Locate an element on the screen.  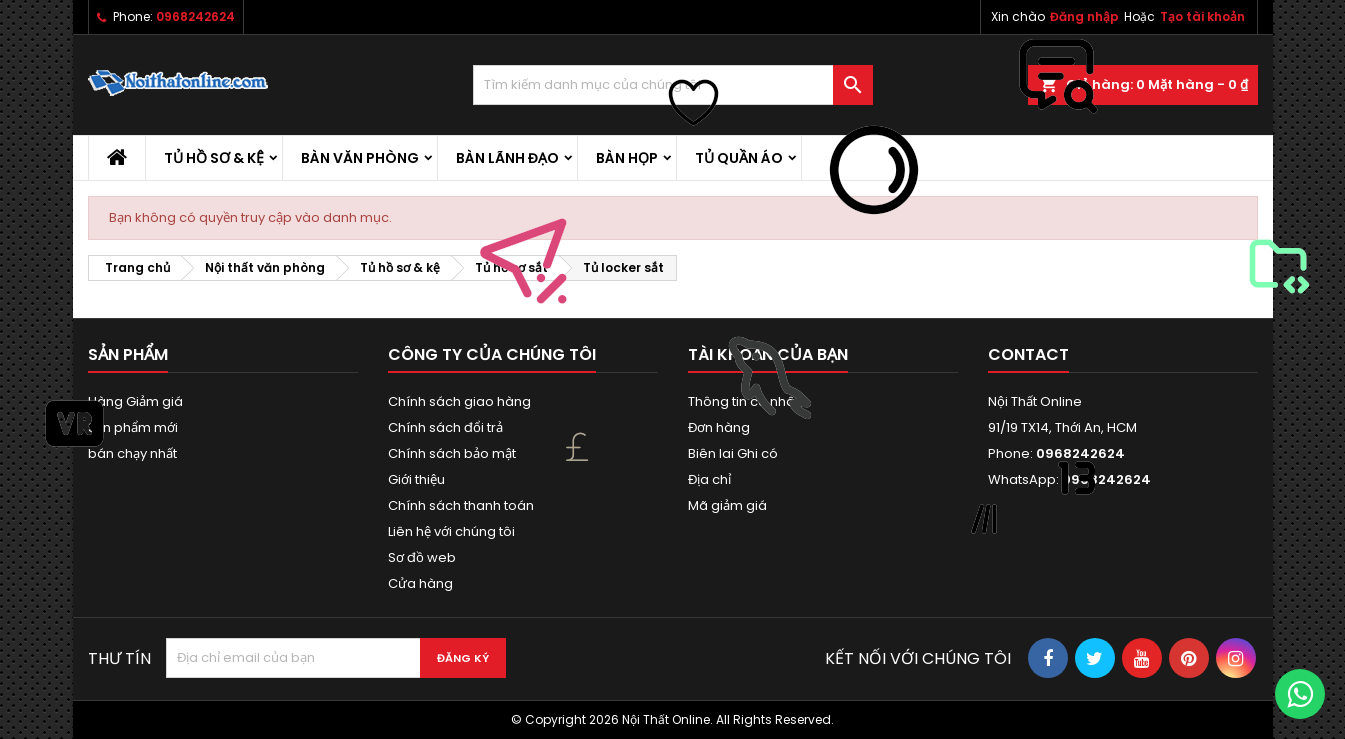
indicates VR-compatible content or experience is located at coordinates (74, 423).